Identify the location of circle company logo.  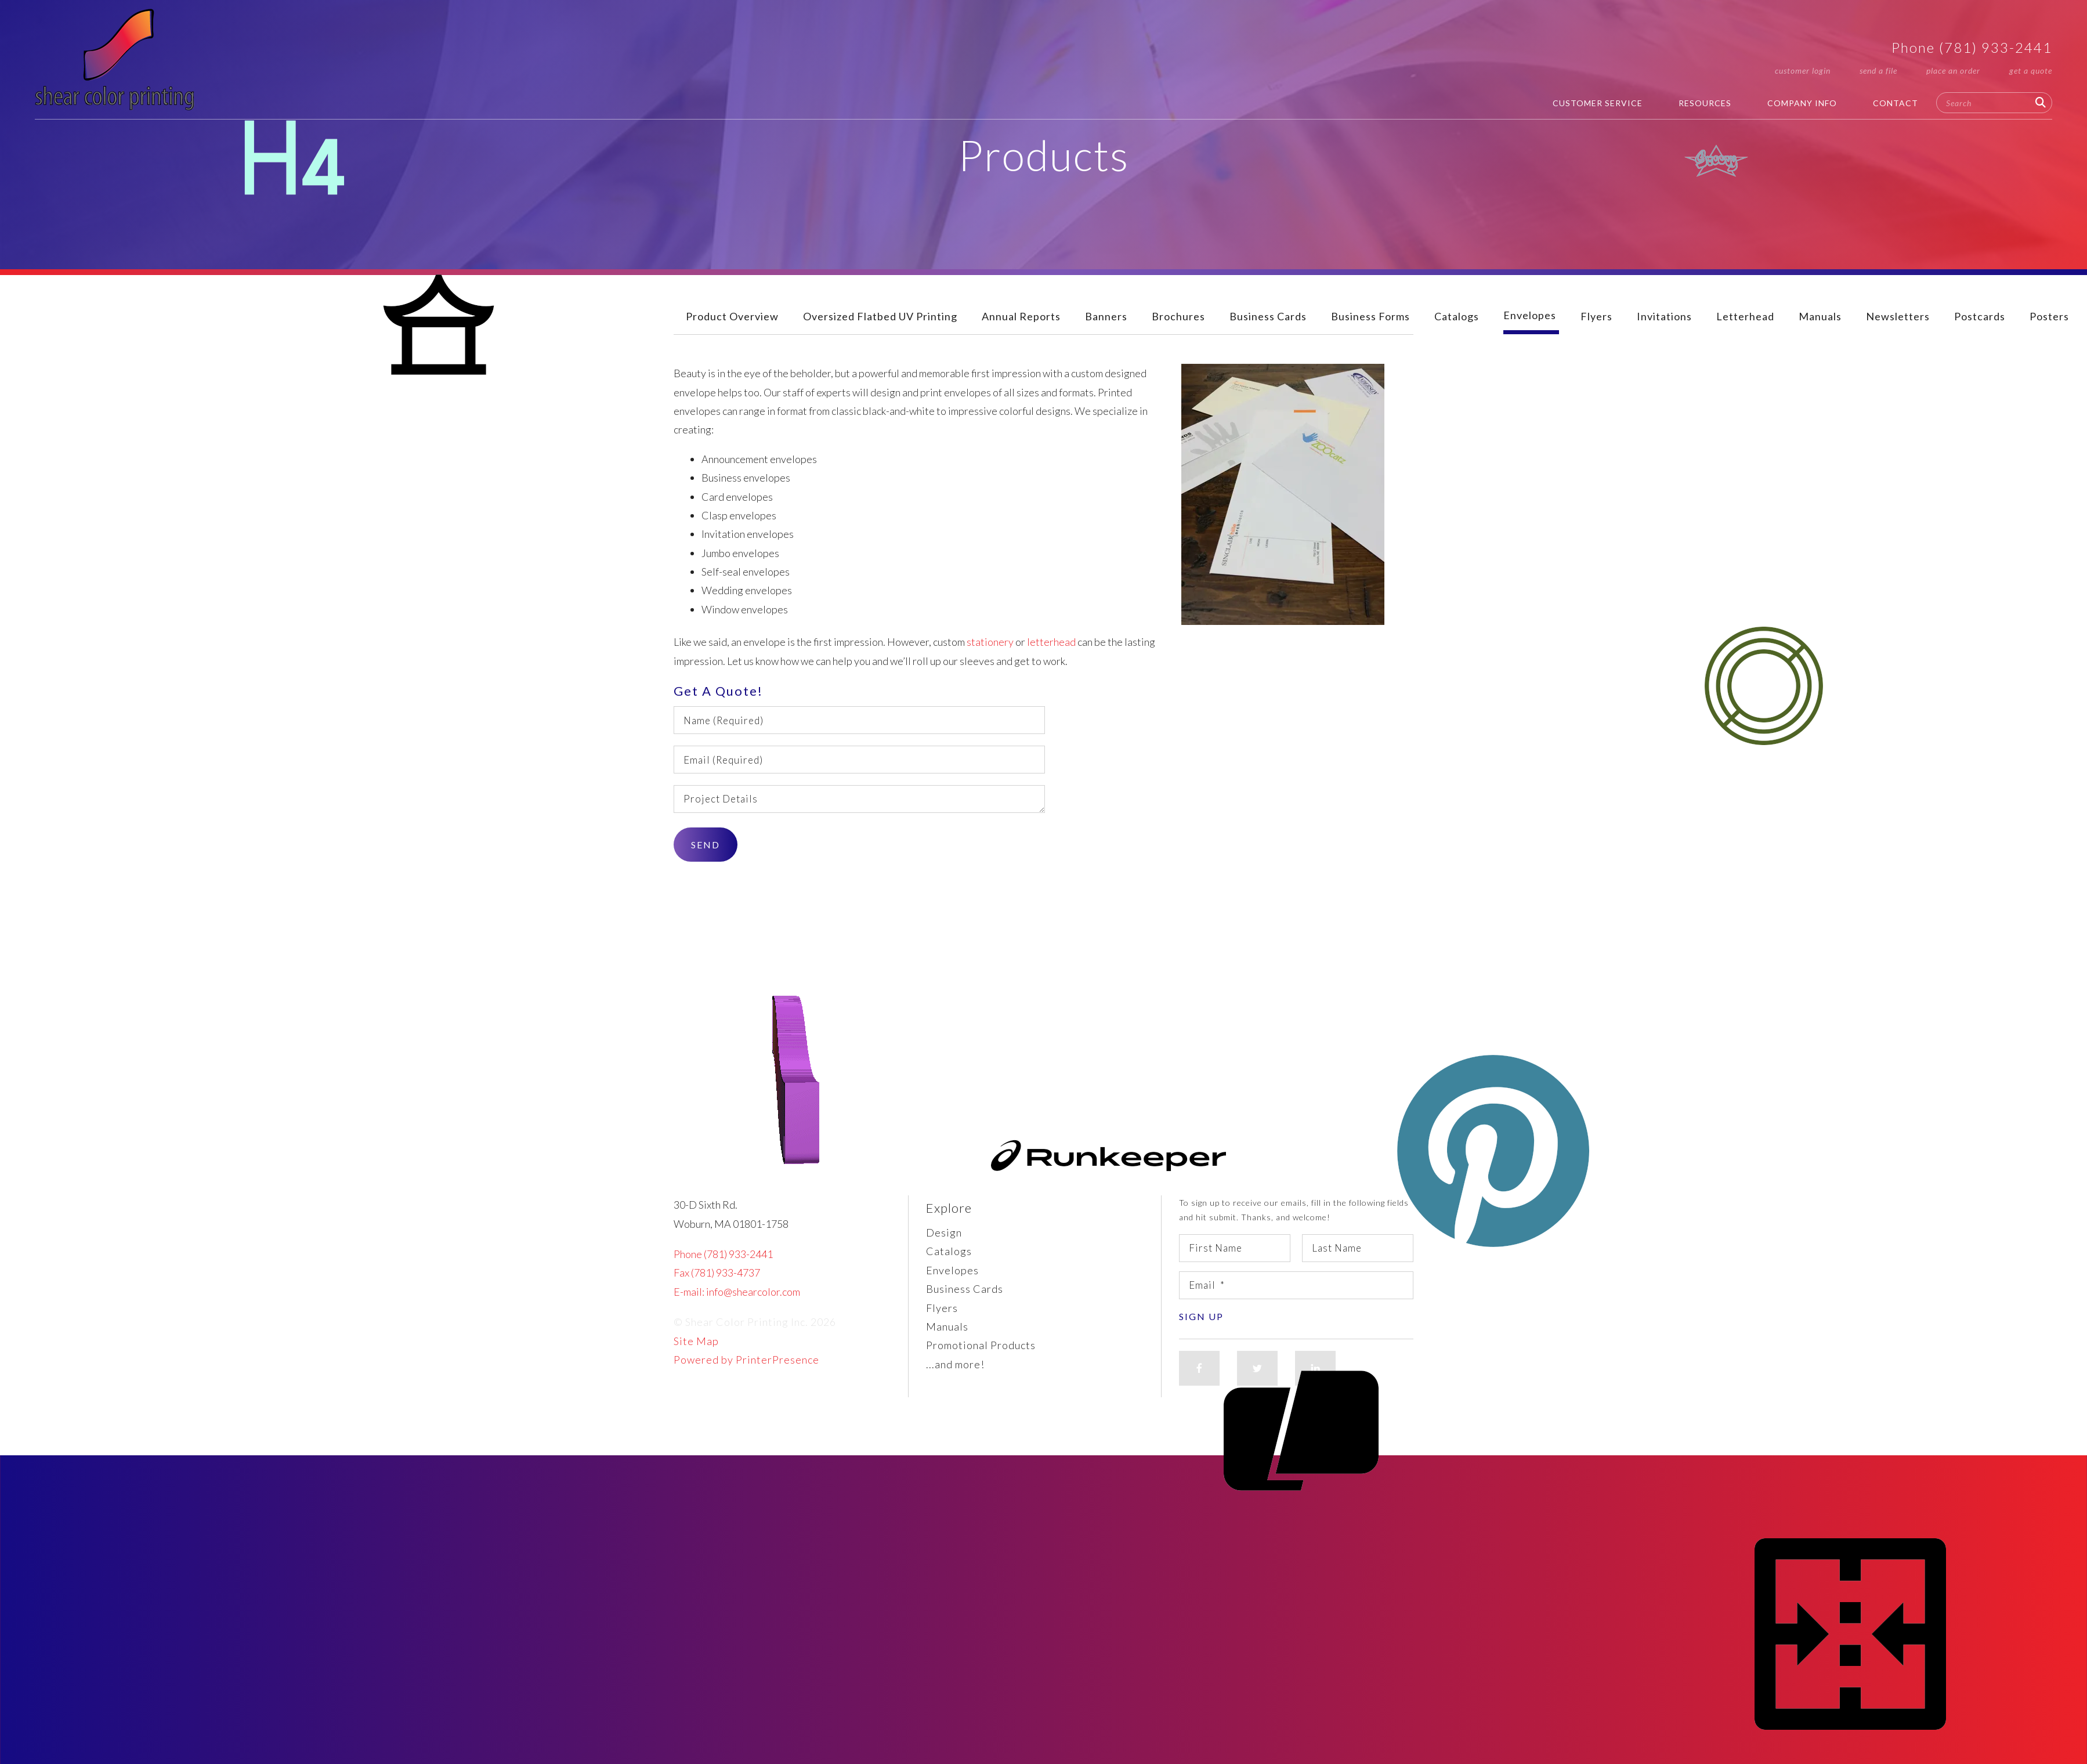
(1764, 686).